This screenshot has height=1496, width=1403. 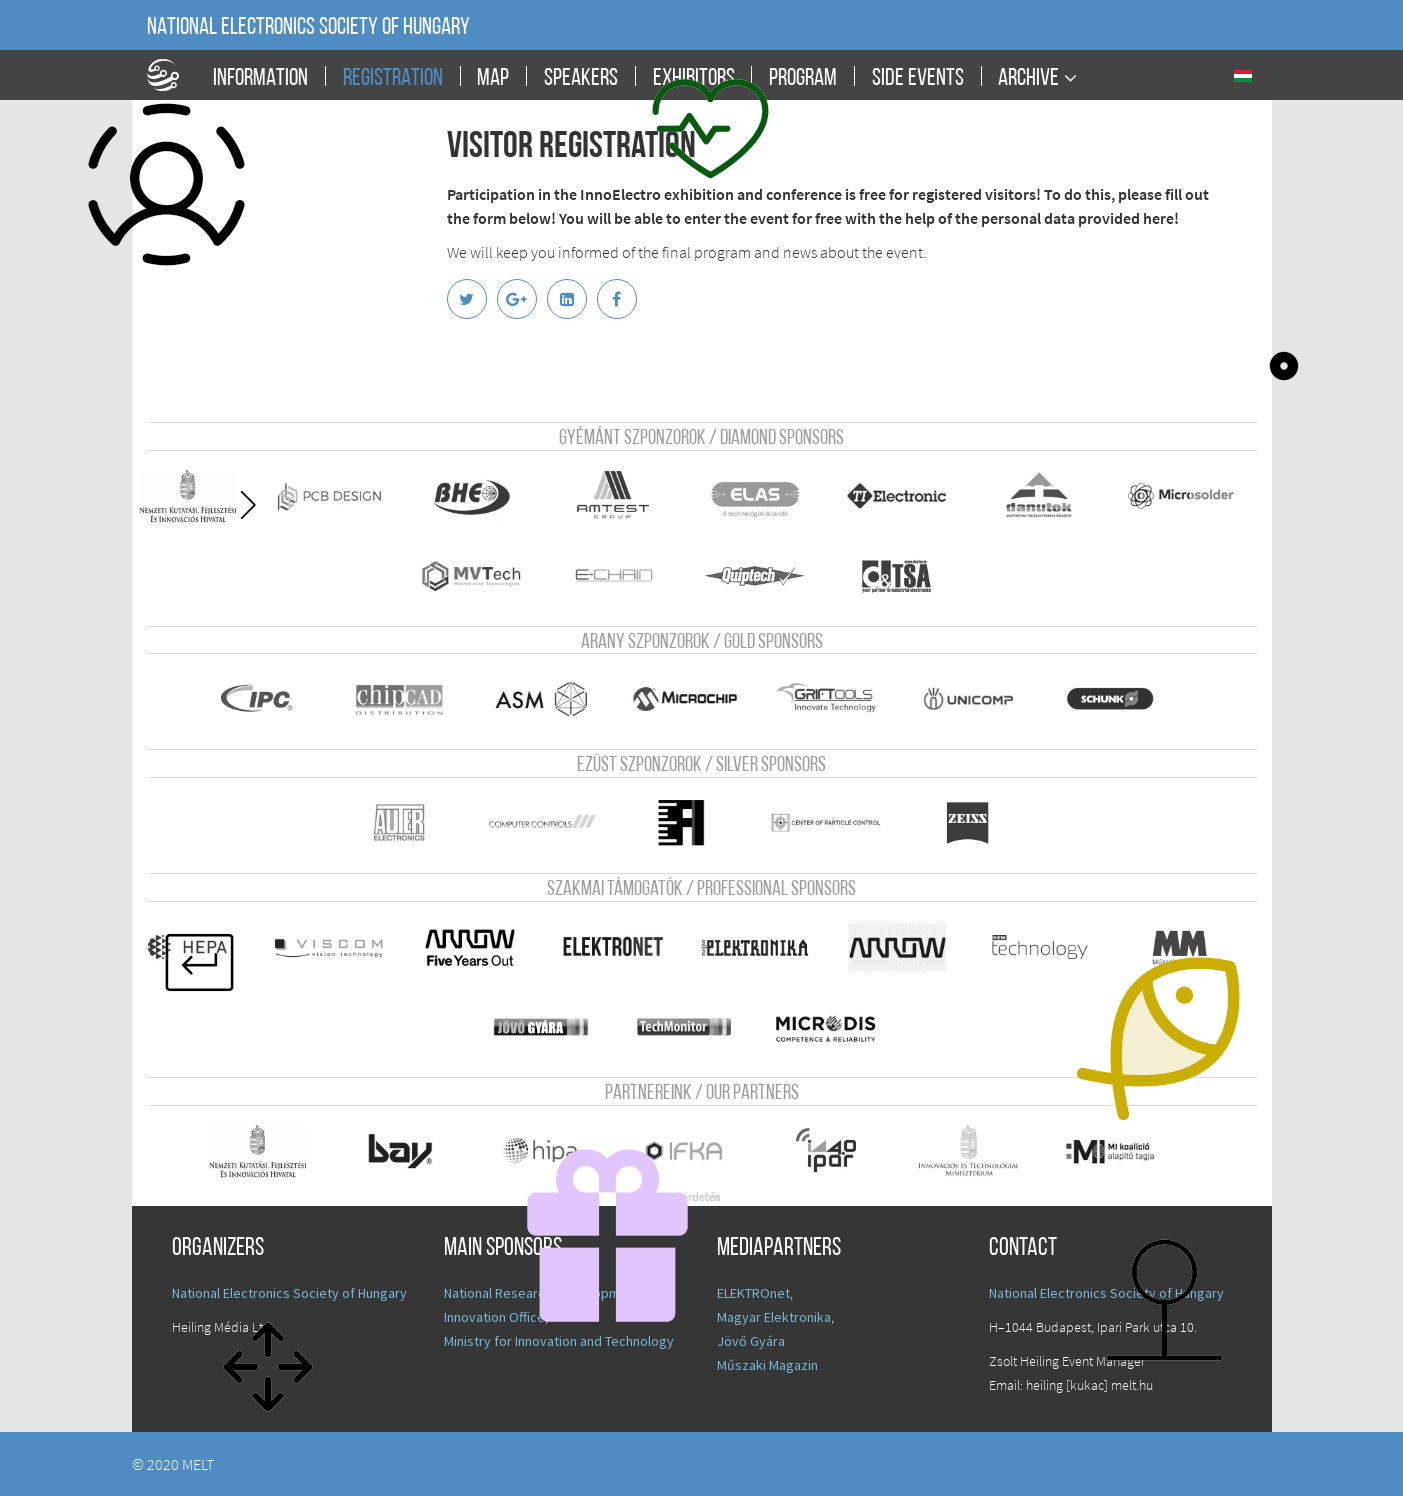 What do you see at coordinates (1284, 366) in the screenshot?
I see `indicates an unread notification or new item` at bounding box center [1284, 366].